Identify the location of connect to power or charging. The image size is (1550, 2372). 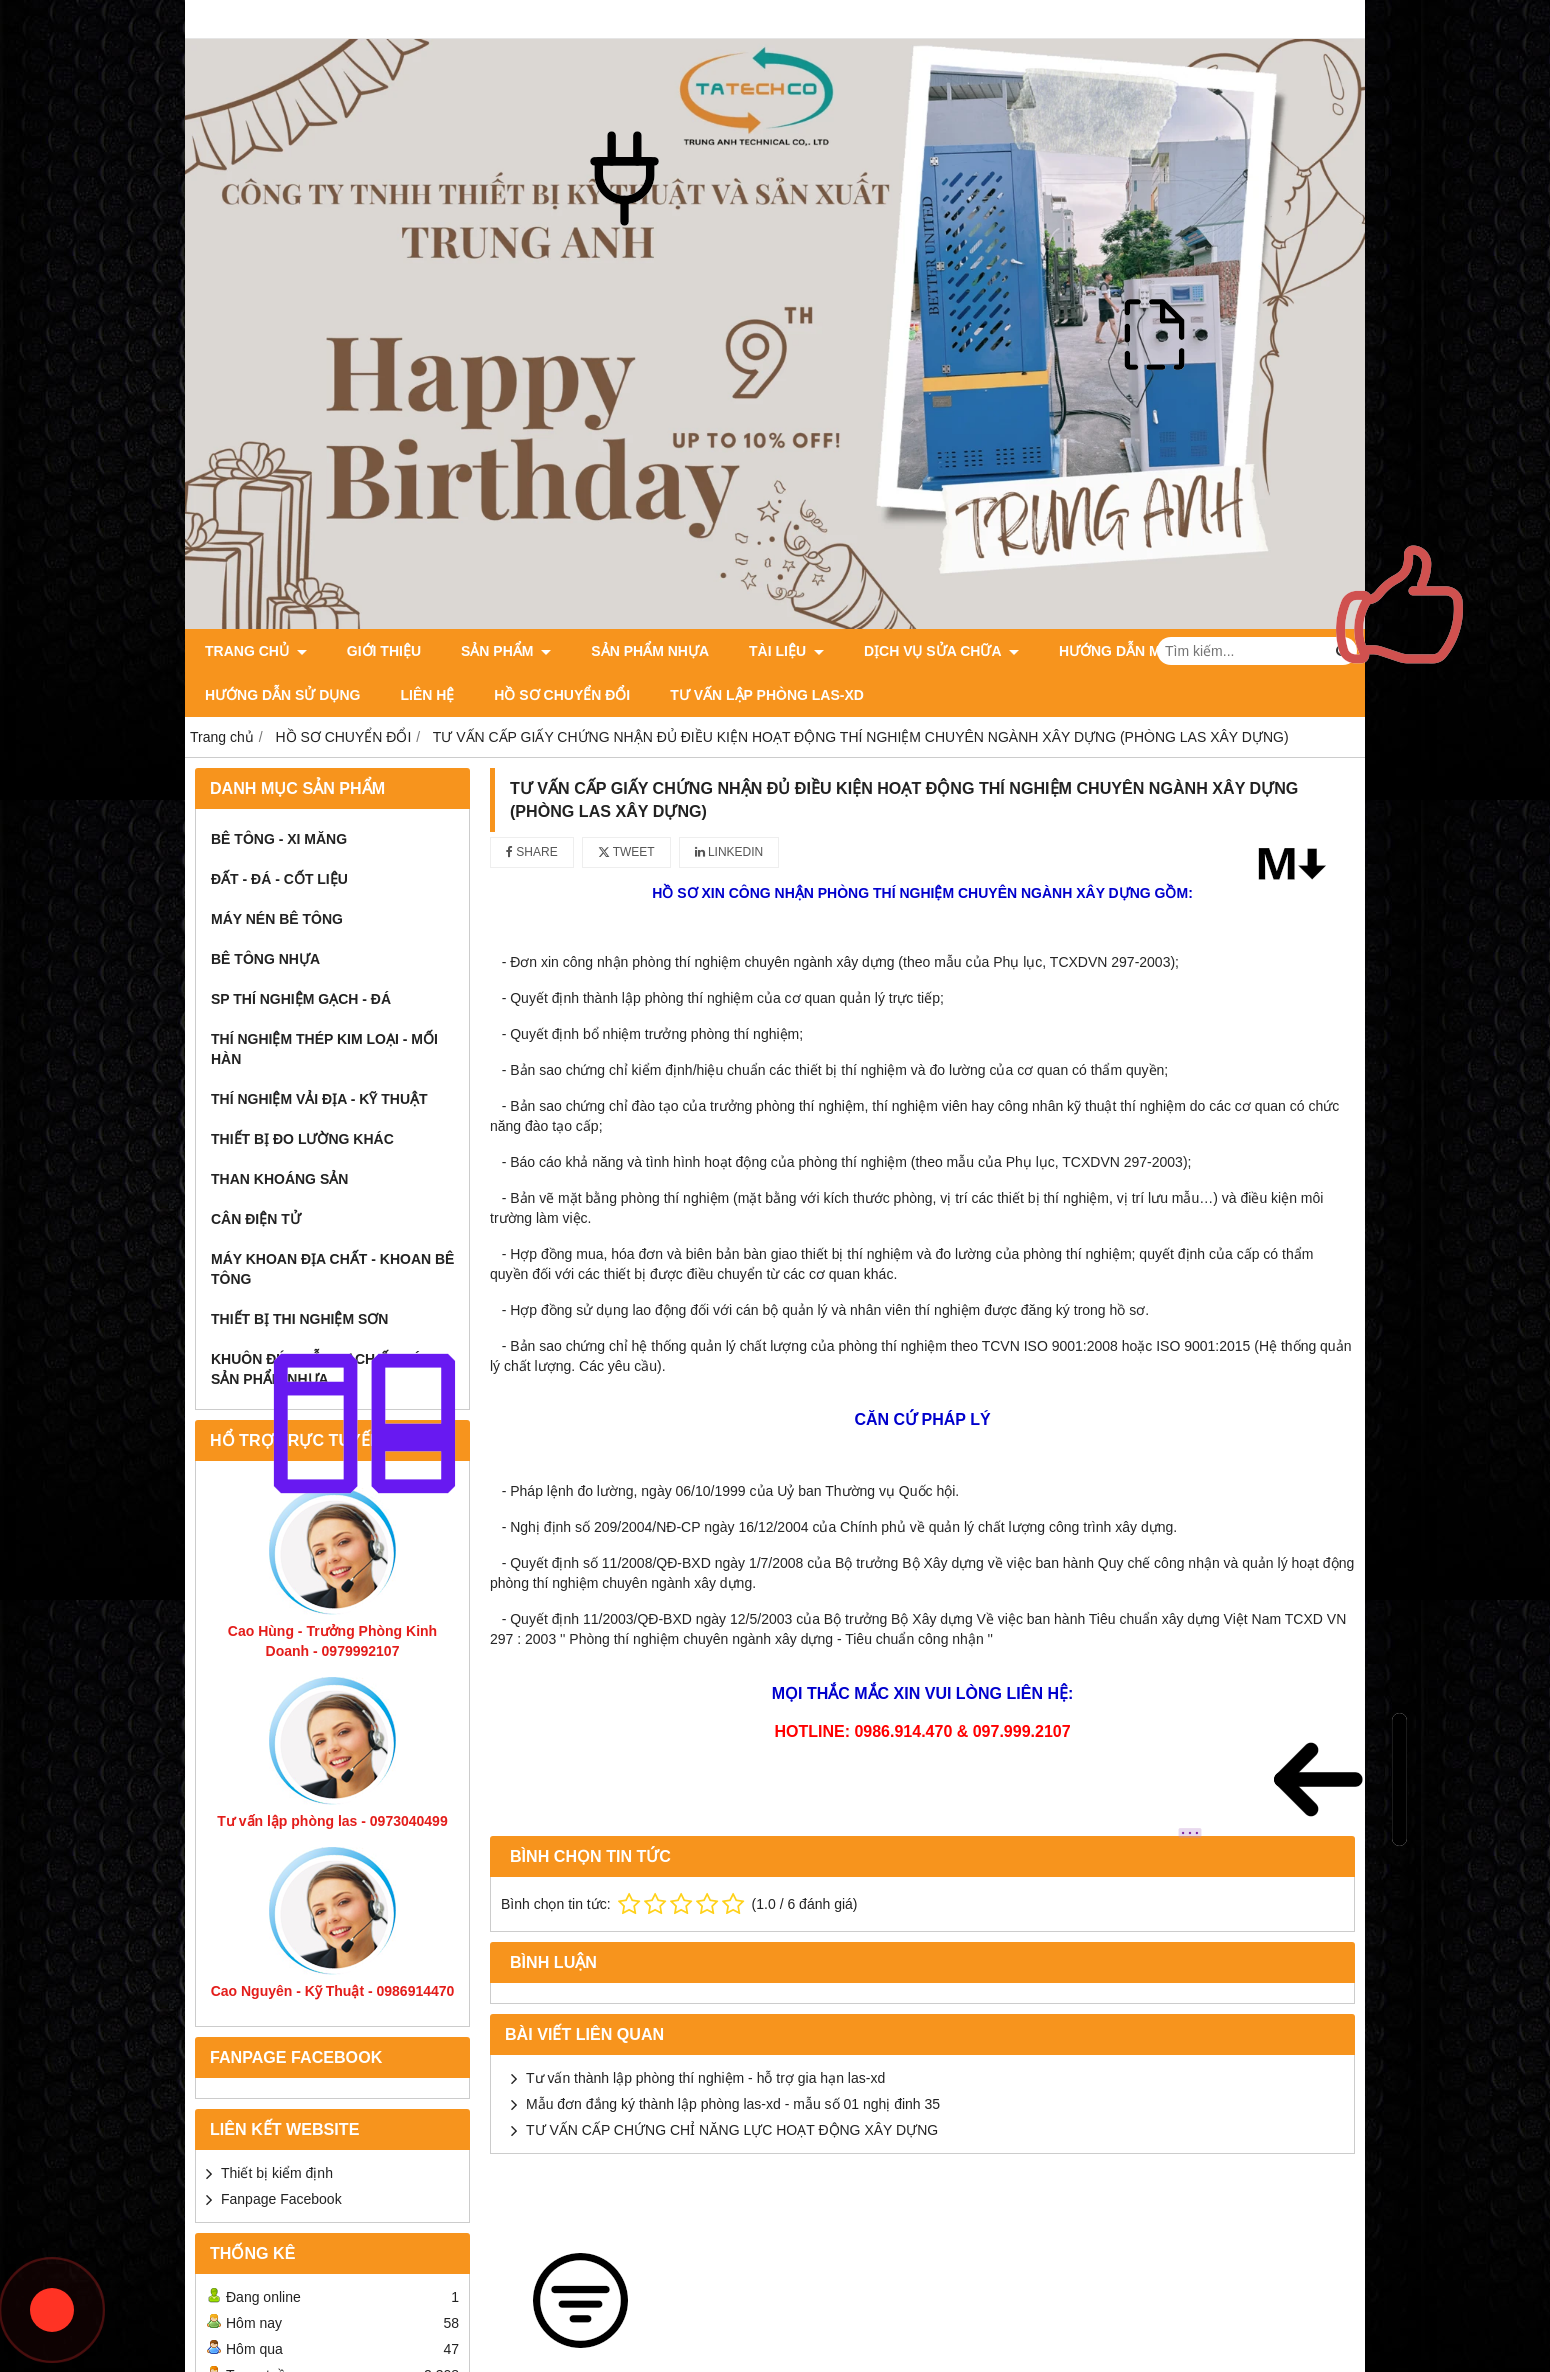
(624, 178).